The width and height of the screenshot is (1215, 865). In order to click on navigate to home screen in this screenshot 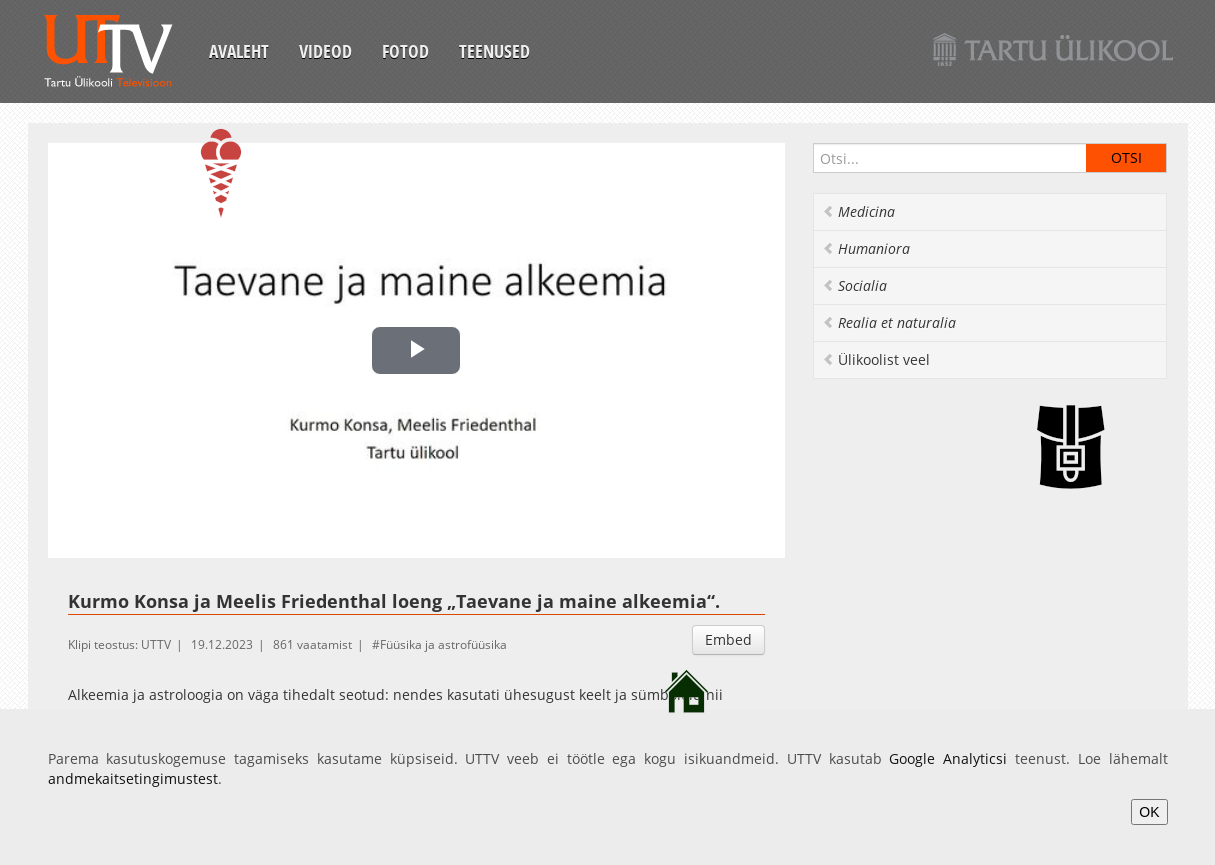, I will do `click(686, 691)`.